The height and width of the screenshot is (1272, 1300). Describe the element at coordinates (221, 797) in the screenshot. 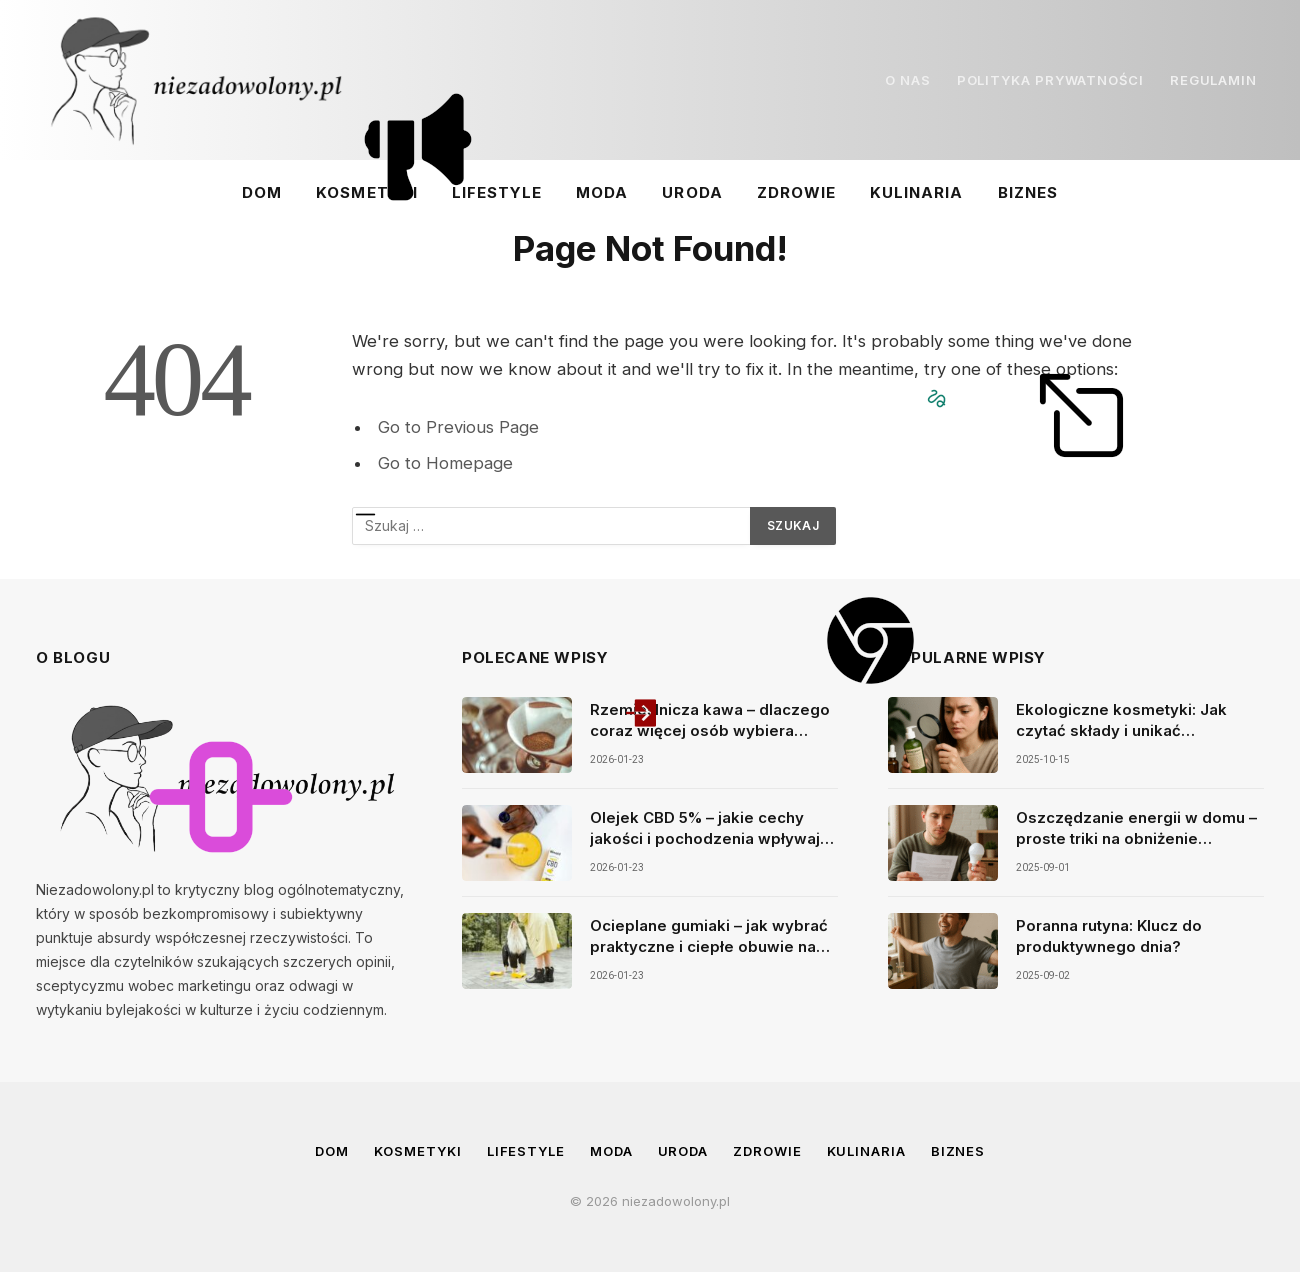

I see `align selected element to vertical center` at that location.